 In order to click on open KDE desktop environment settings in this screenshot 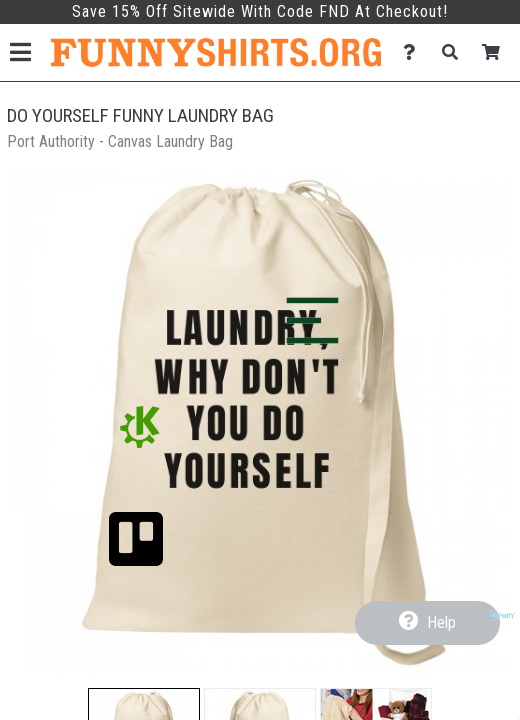, I will do `click(140, 427)`.